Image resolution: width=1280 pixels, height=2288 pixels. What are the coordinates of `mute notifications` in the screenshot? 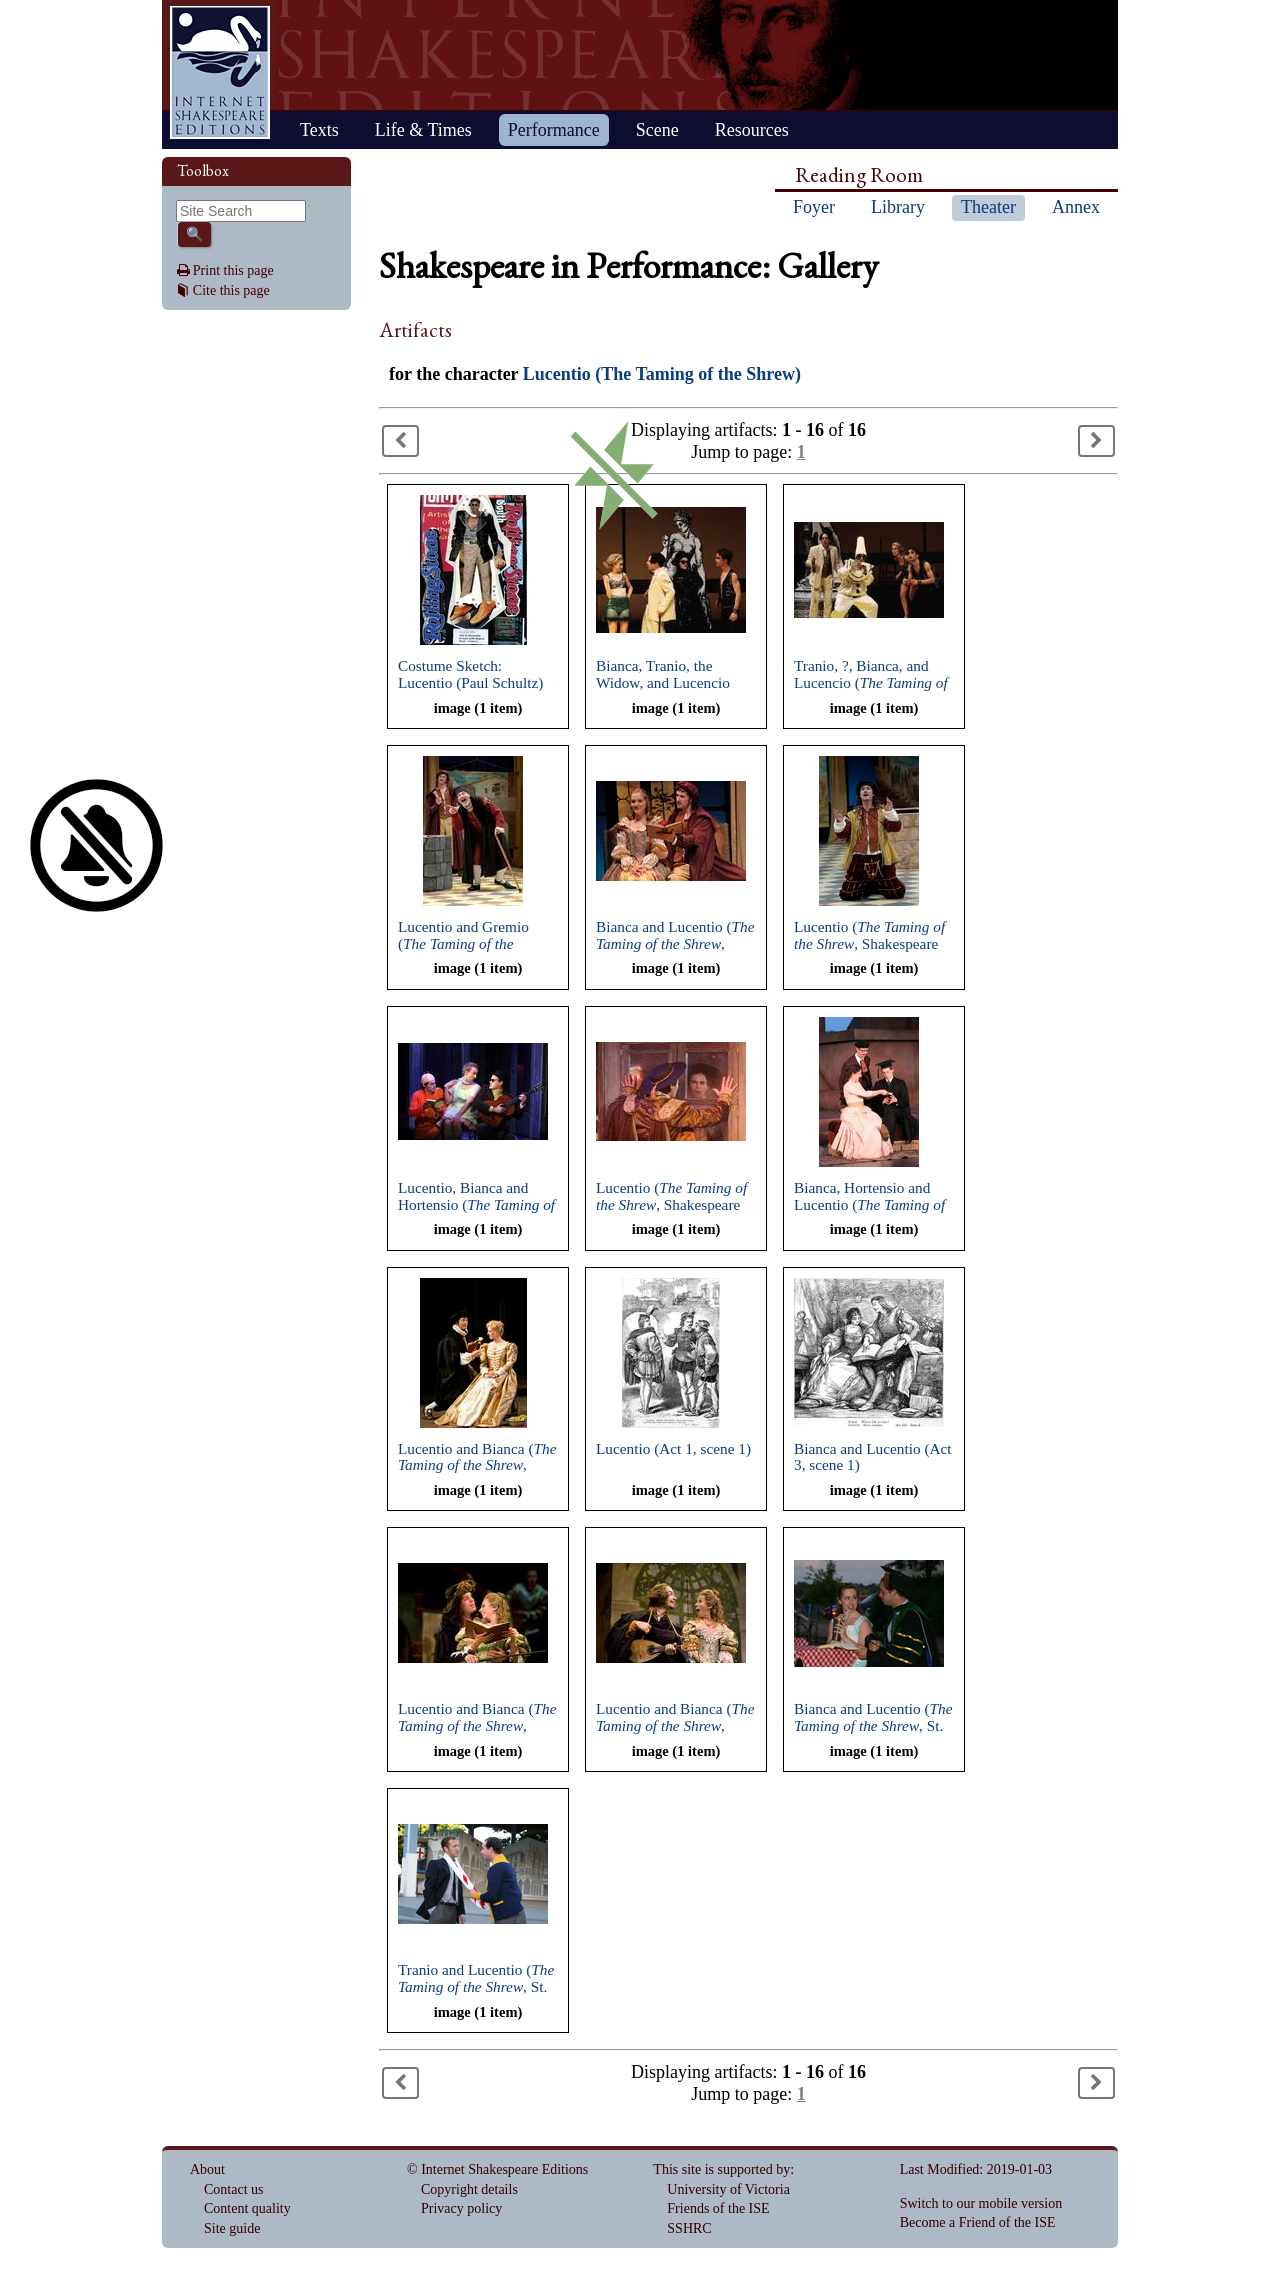 It's located at (96, 845).